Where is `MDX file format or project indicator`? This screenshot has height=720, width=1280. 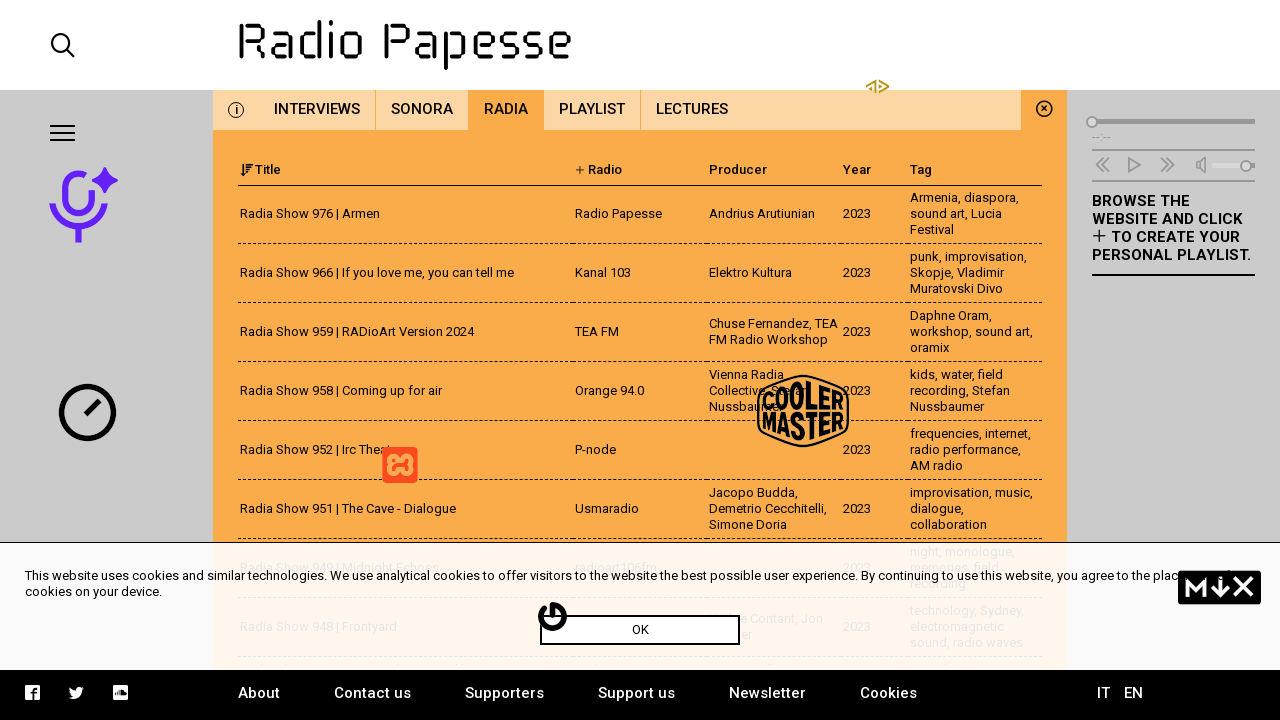
MDX file format or project indicator is located at coordinates (1219, 587).